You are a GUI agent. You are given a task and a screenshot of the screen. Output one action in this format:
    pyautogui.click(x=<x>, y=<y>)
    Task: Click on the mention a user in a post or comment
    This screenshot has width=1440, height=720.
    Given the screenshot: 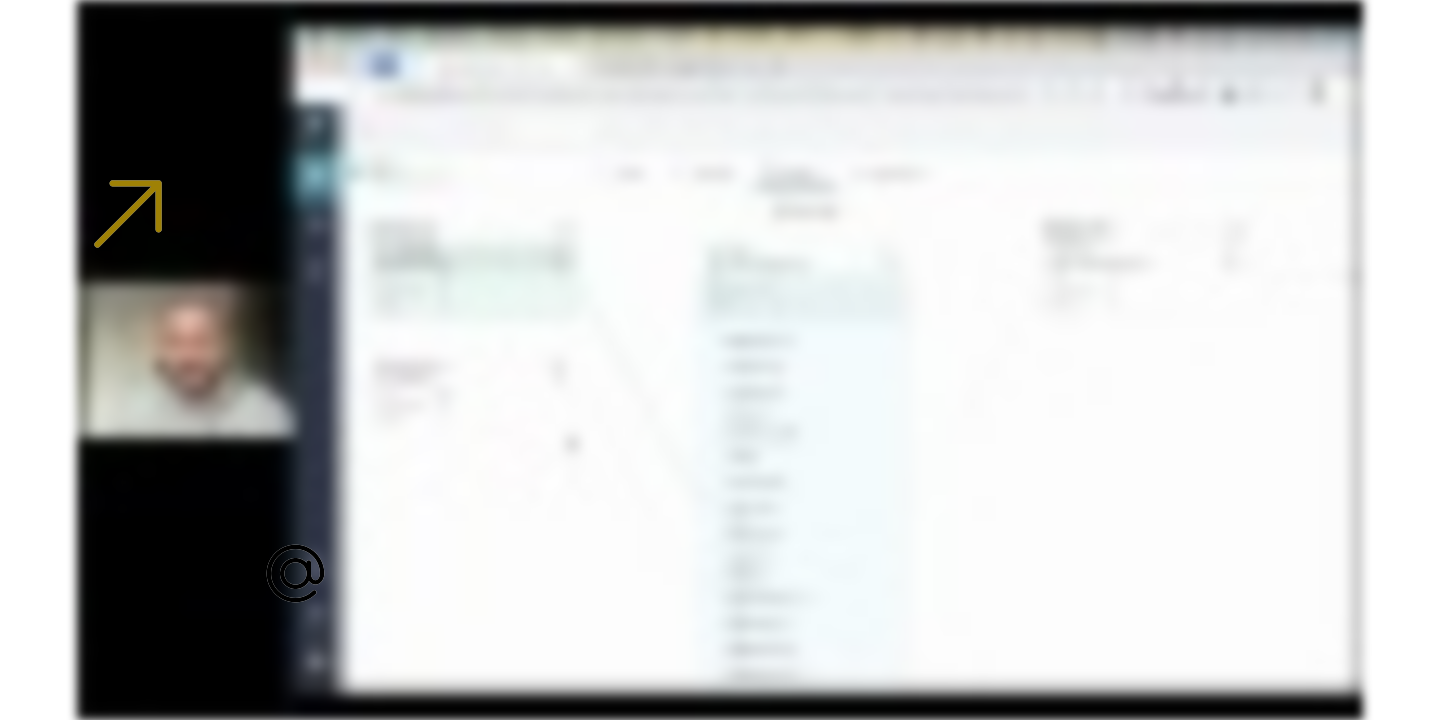 What is the action you would take?
    pyautogui.click(x=295, y=573)
    